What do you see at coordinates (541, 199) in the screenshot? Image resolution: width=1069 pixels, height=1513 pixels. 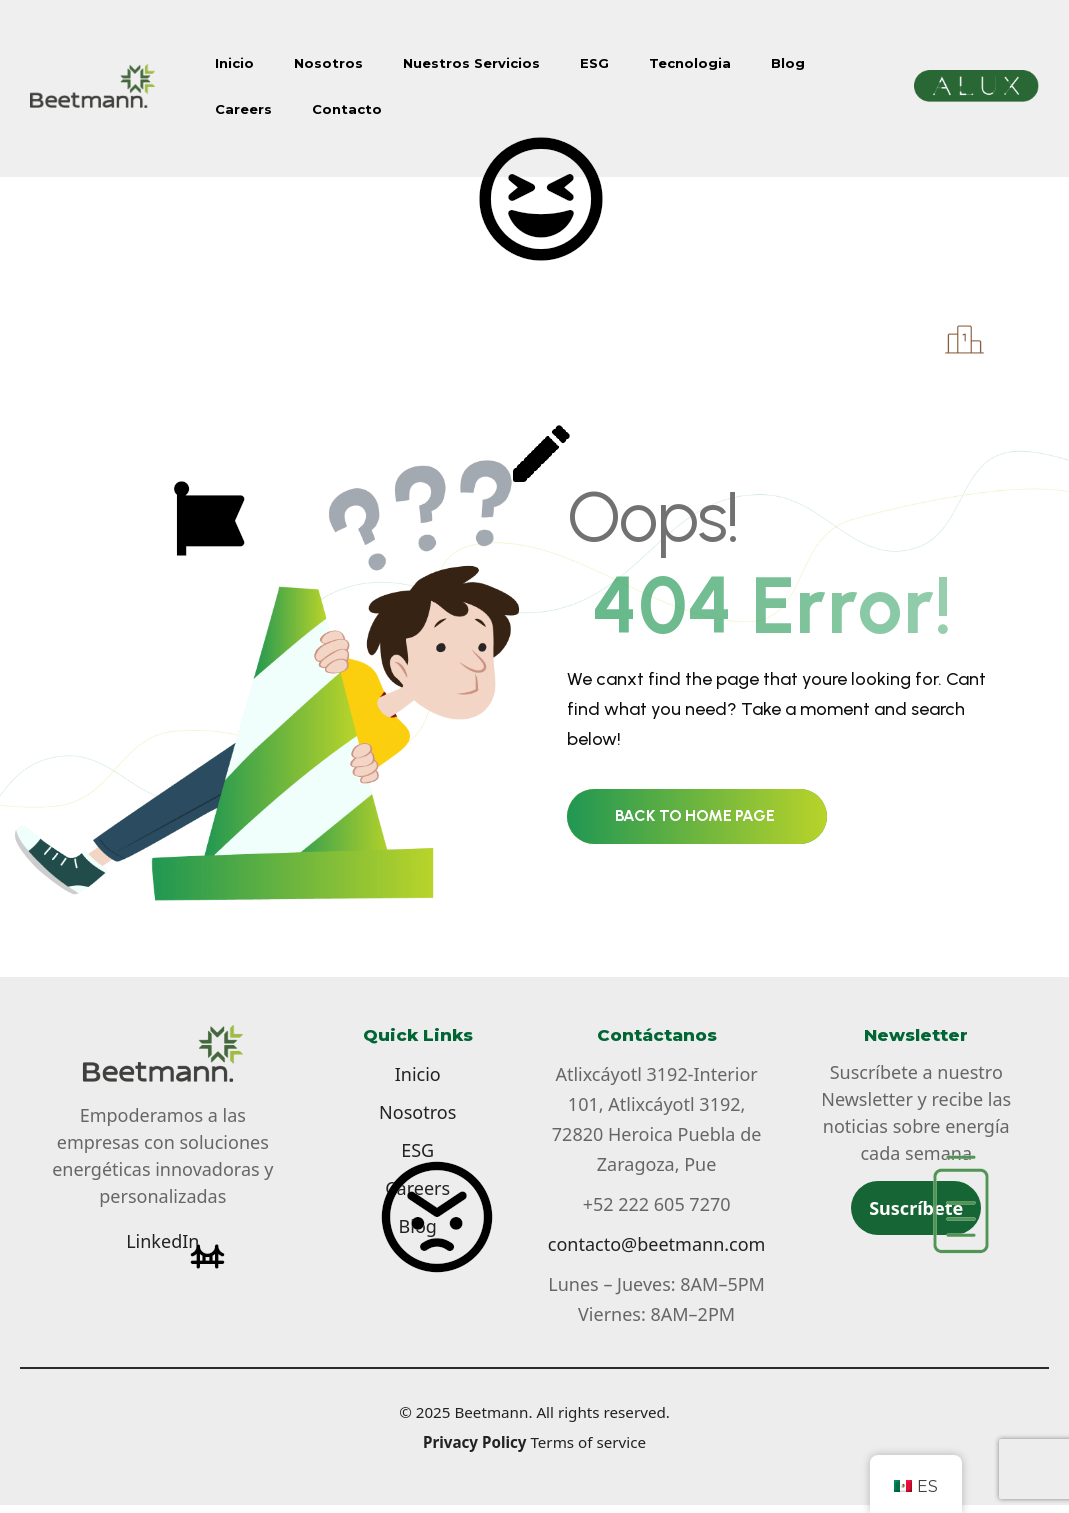 I see `react with a laughing emoji` at bounding box center [541, 199].